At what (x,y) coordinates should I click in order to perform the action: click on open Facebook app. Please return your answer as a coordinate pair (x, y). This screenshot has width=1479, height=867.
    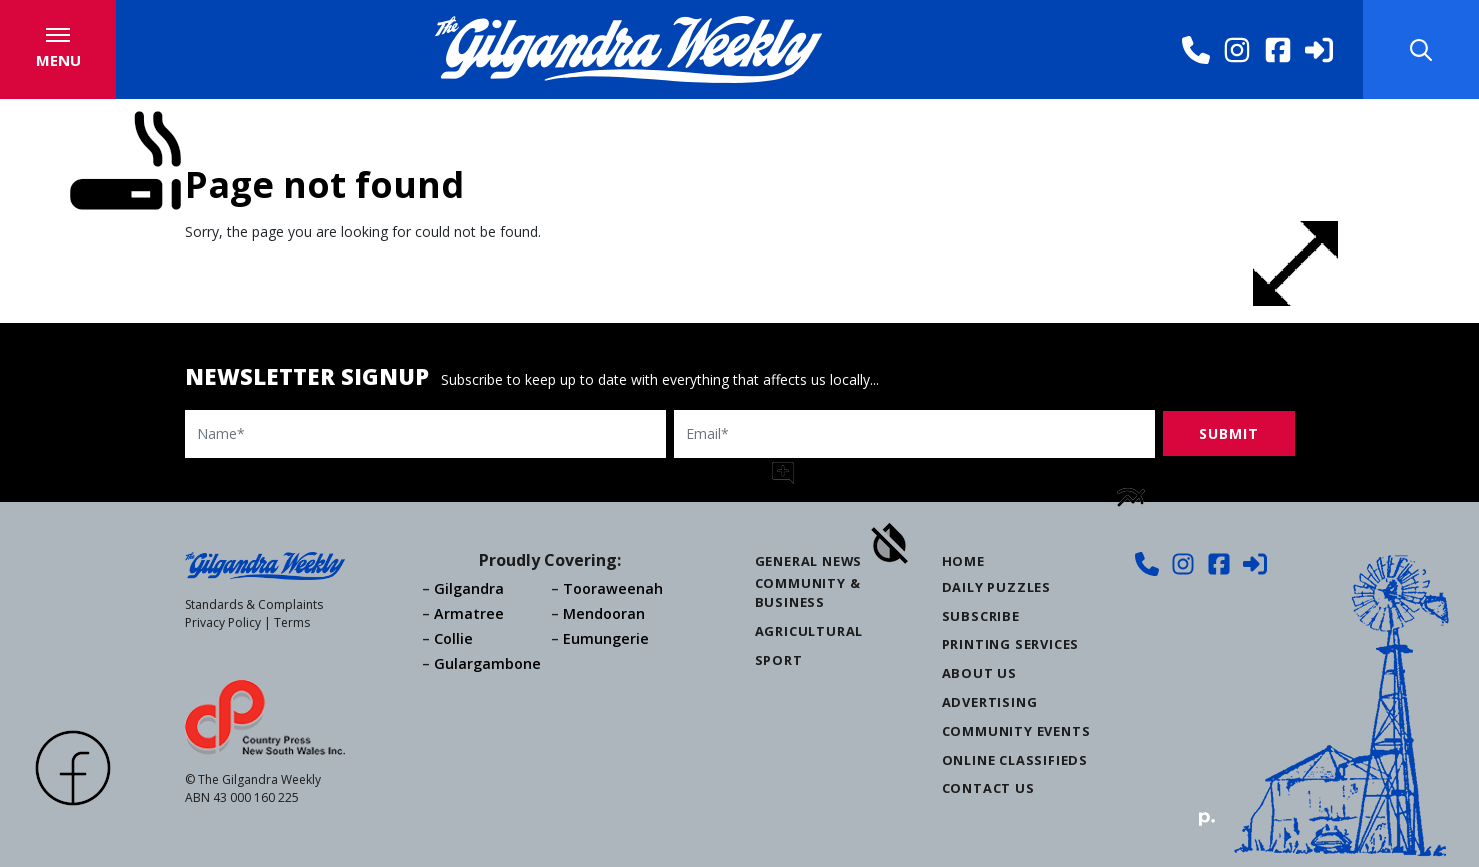
    Looking at the image, I should click on (73, 768).